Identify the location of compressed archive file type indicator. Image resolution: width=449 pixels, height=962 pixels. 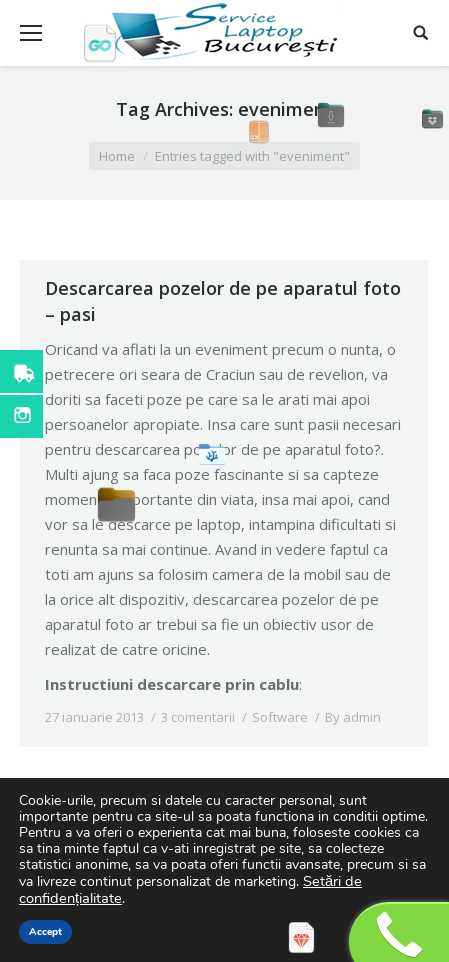
(259, 132).